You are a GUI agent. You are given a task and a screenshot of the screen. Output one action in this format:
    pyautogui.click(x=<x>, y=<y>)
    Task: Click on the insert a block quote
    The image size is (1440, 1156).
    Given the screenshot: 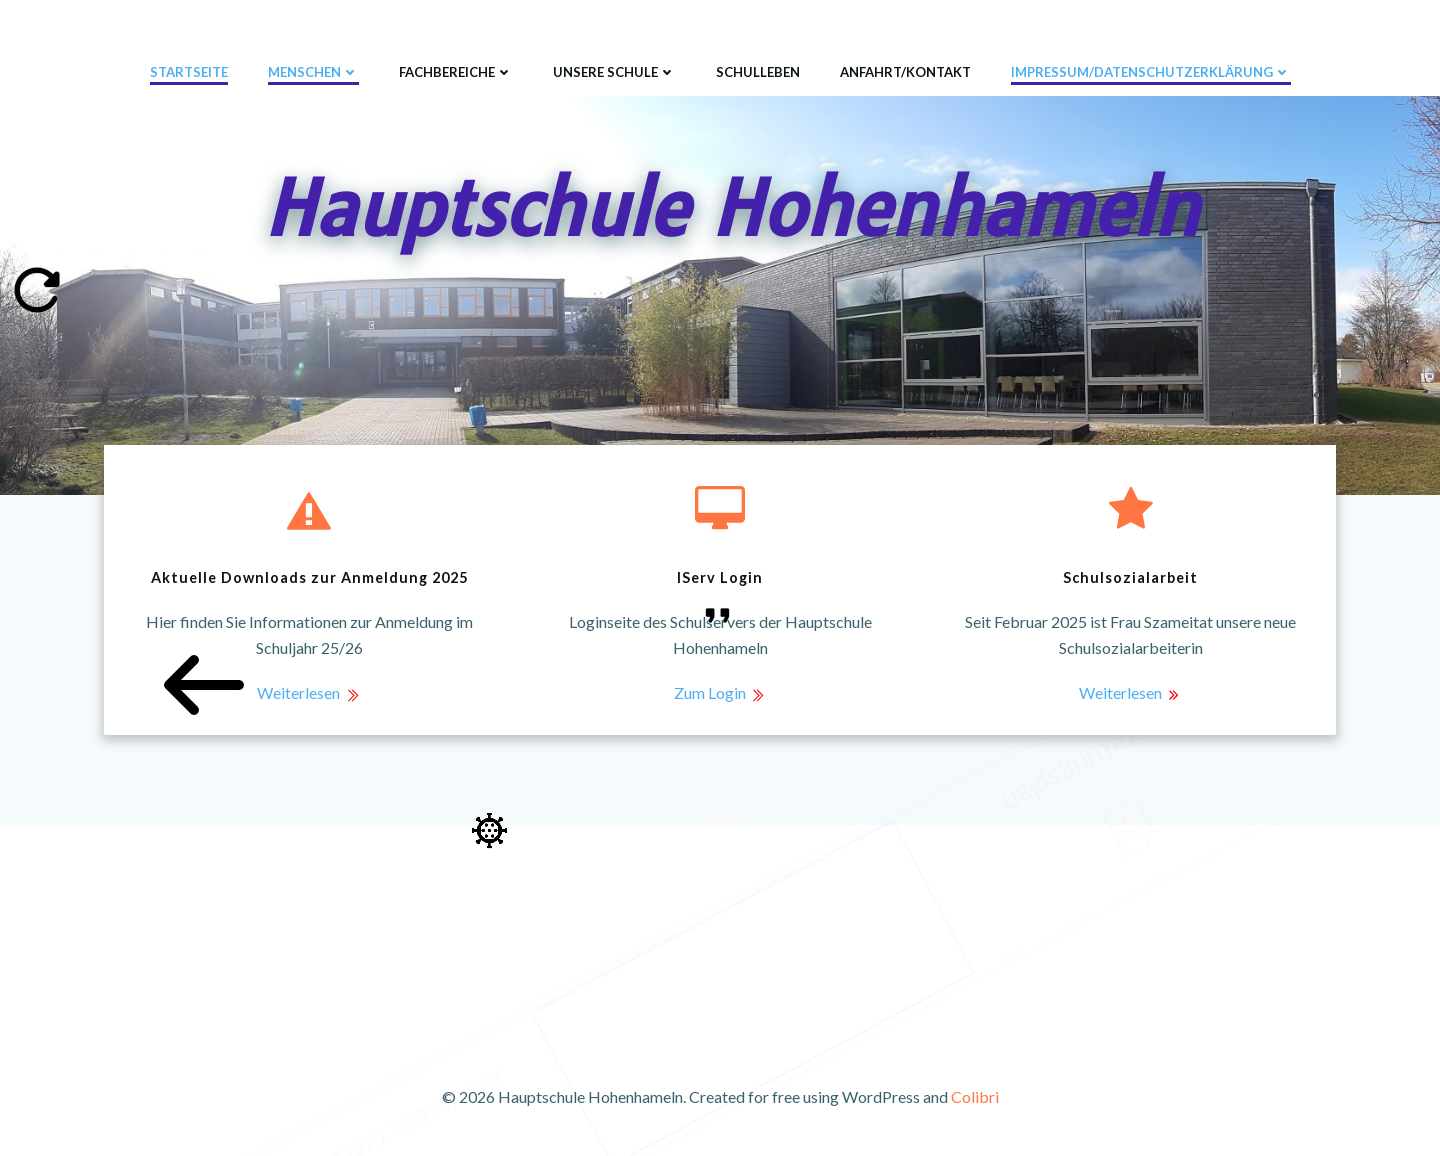 What is the action you would take?
    pyautogui.click(x=717, y=615)
    